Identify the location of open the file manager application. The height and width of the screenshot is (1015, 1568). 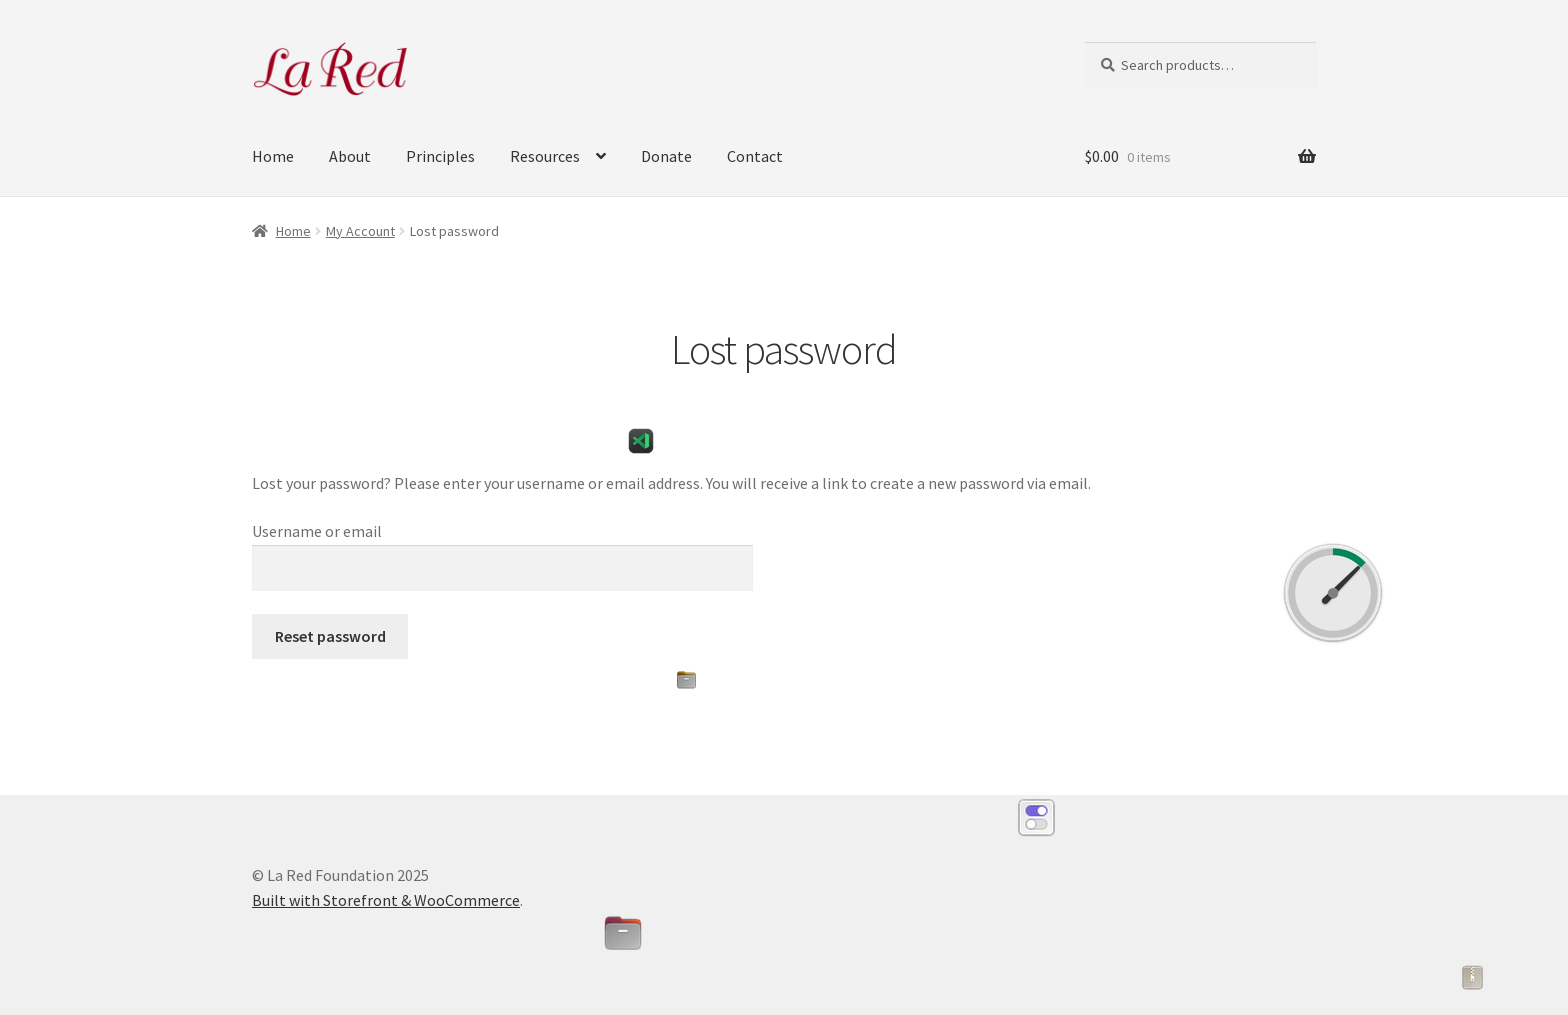
(623, 933).